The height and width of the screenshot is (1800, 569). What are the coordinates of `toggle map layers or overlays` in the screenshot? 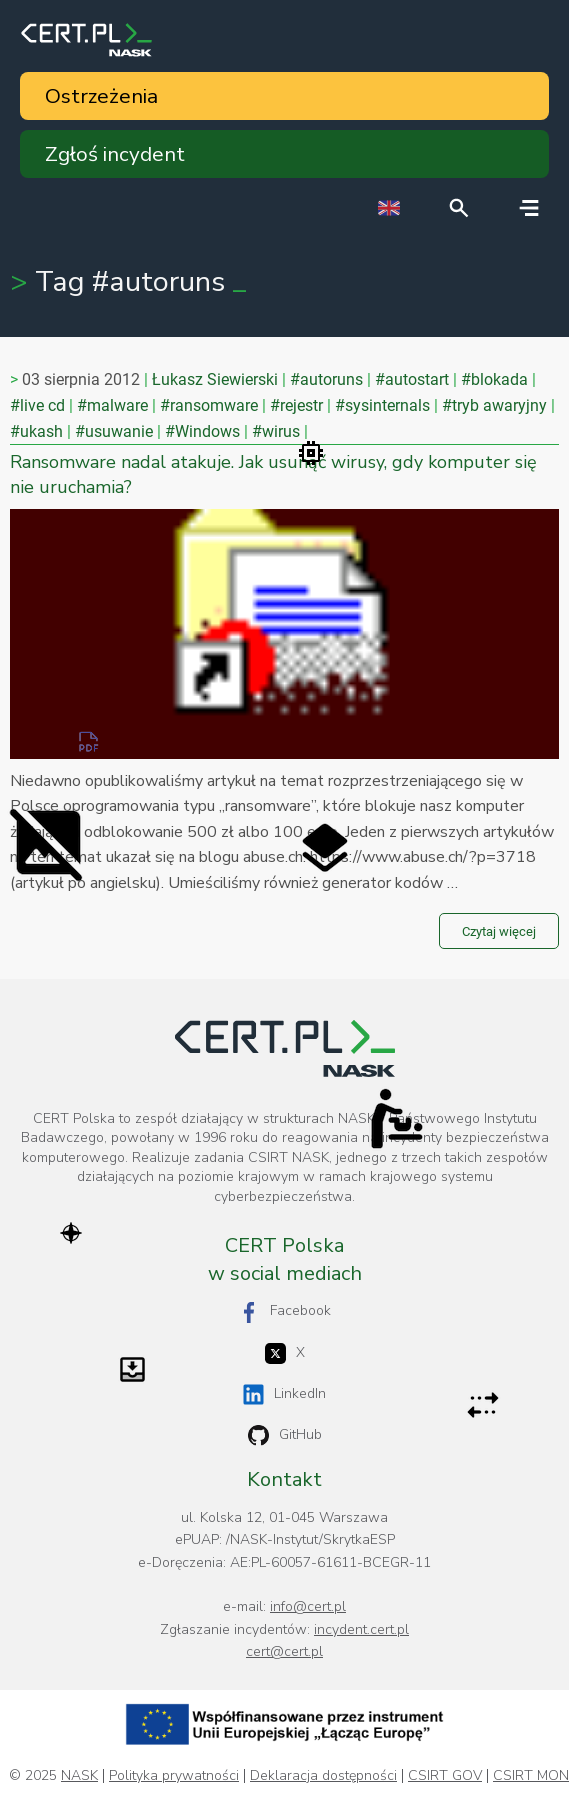 It's located at (325, 849).